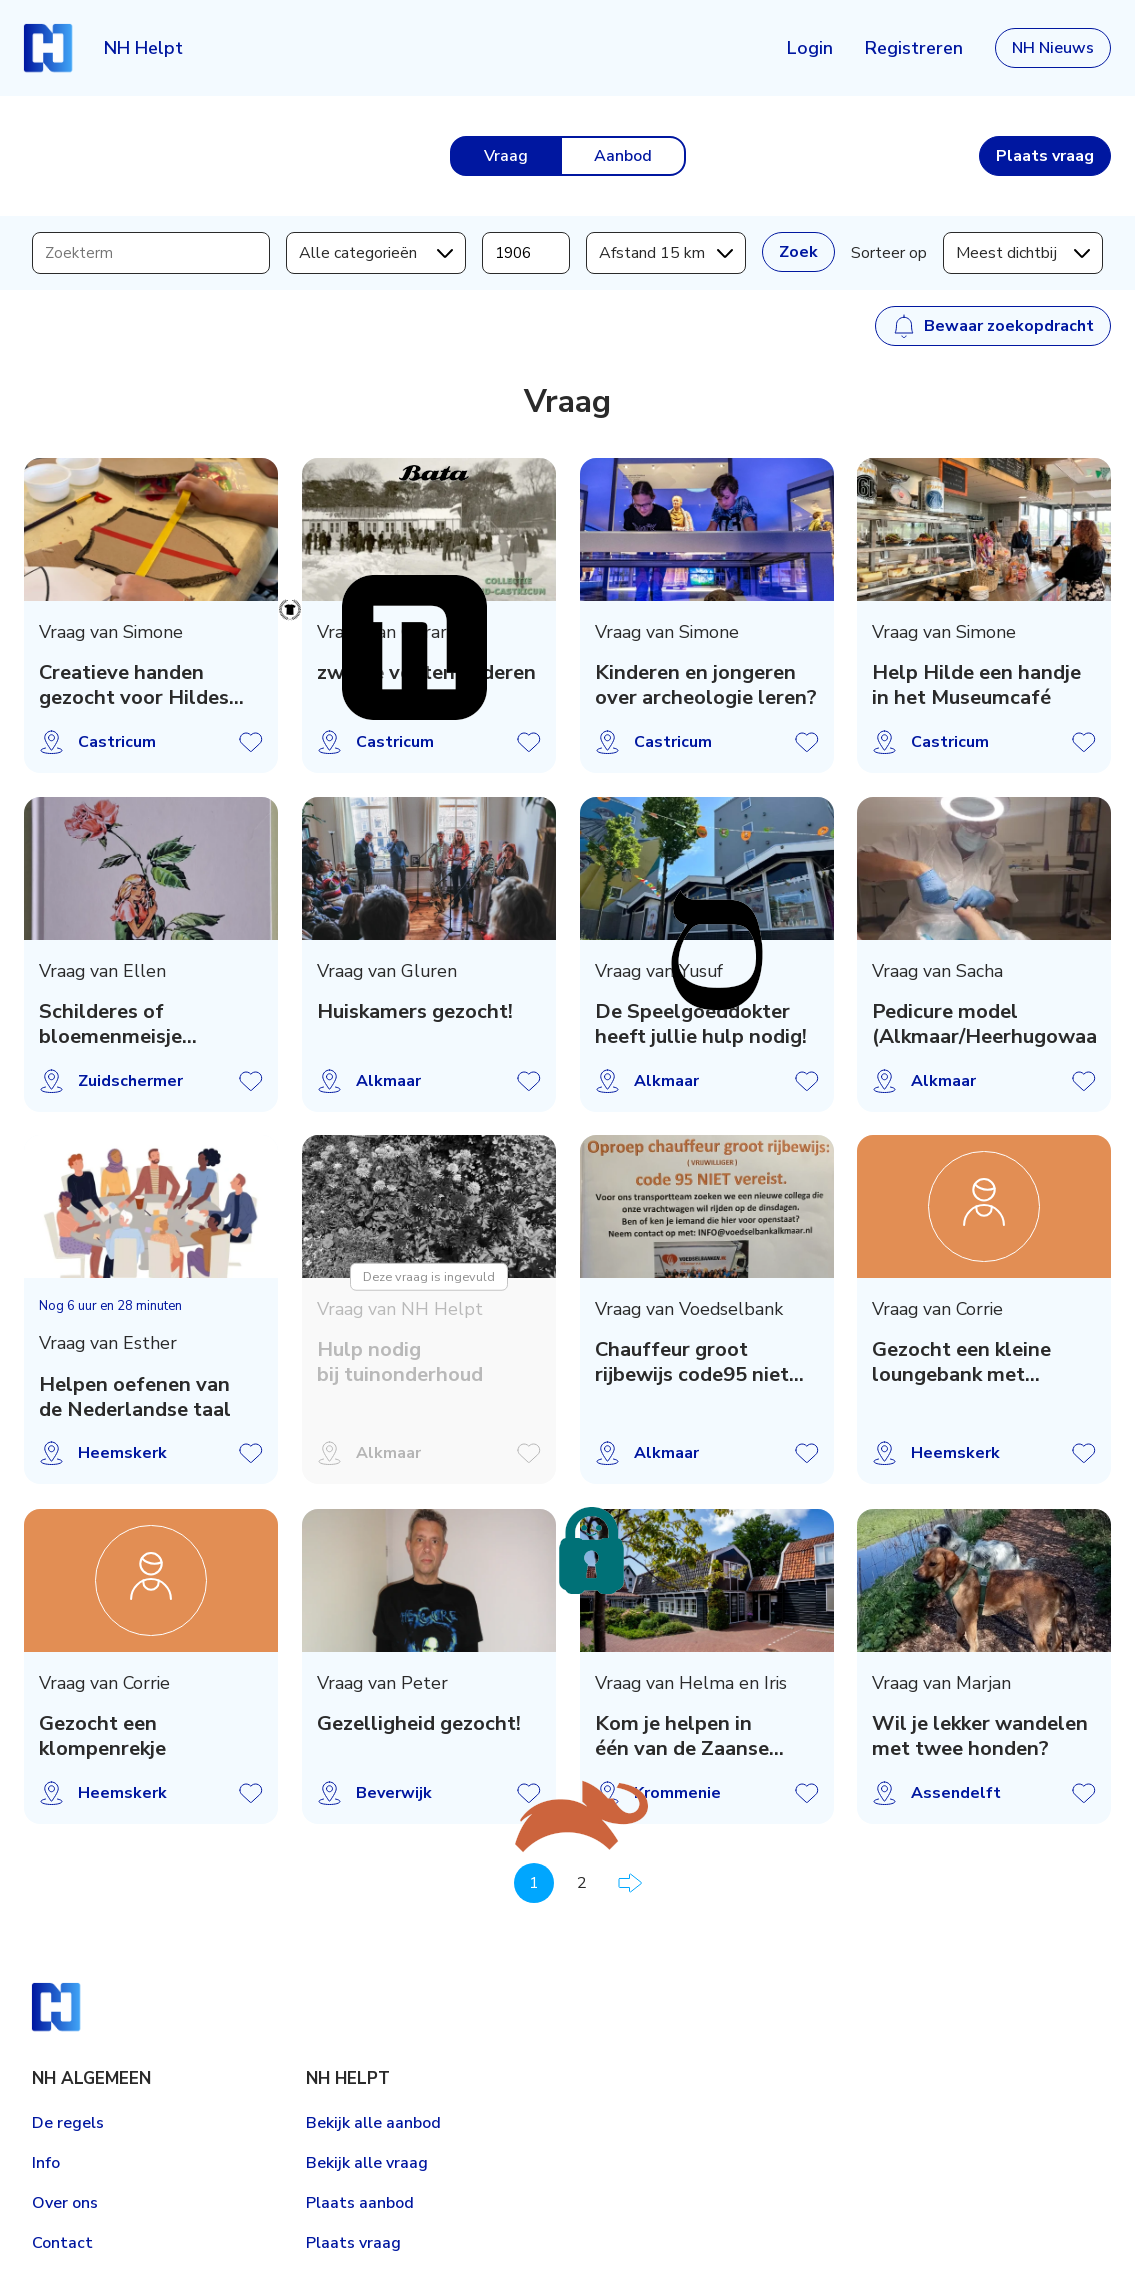 This screenshot has height=2295, width=1135. What do you see at coordinates (290, 610) in the screenshot?
I see `visit teepublic store or website` at bounding box center [290, 610].